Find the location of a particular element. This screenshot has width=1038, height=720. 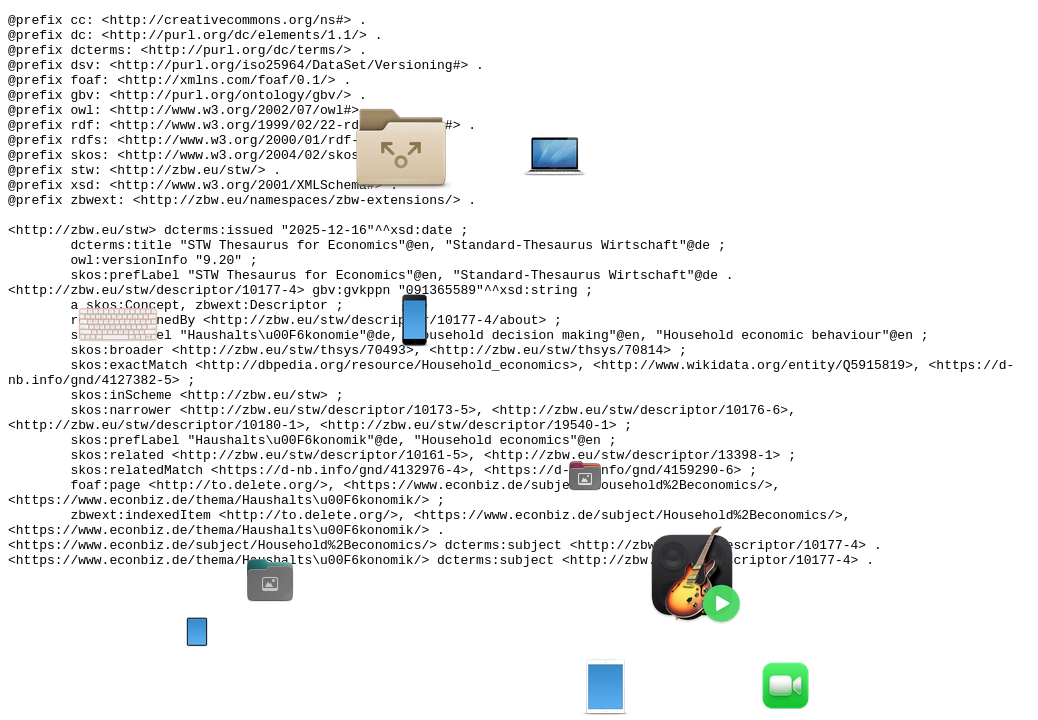

open the computer or my mac view in Finder is located at coordinates (554, 150).